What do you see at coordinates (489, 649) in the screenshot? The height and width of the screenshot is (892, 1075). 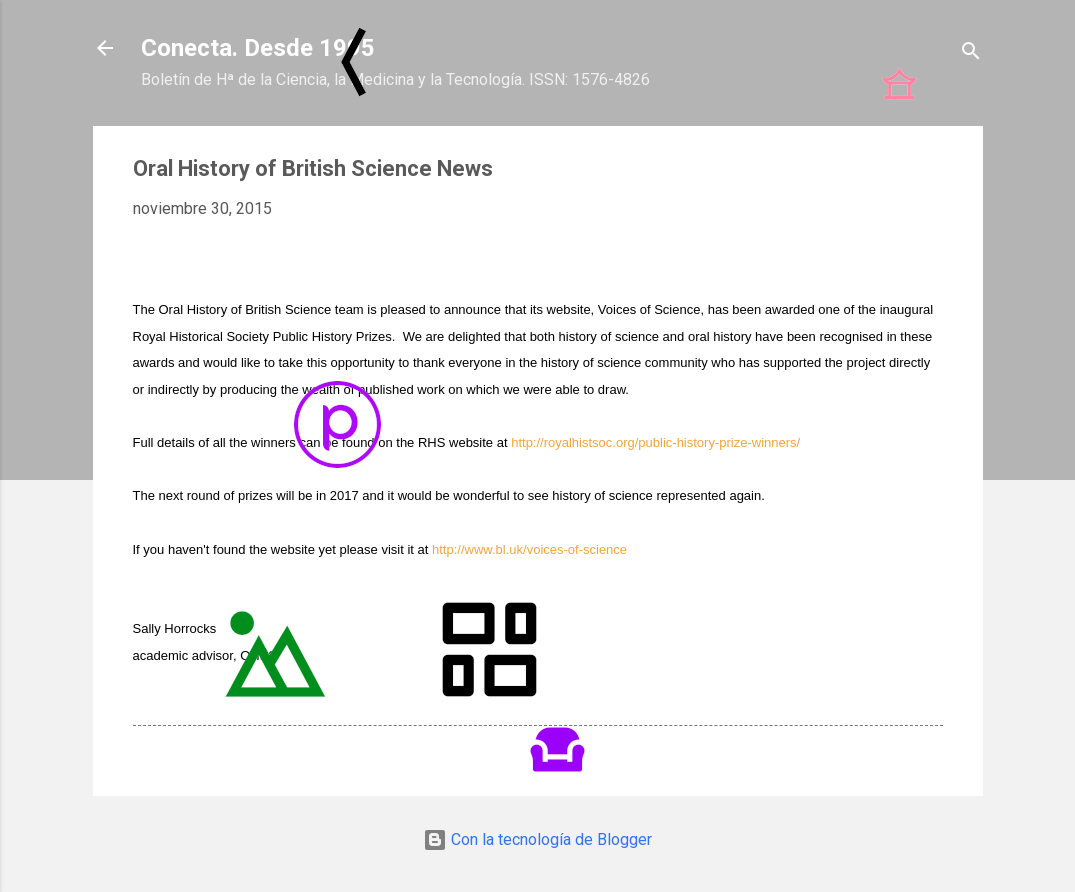 I see `access the dashboard or control panel` at bounding box center [489, 649].